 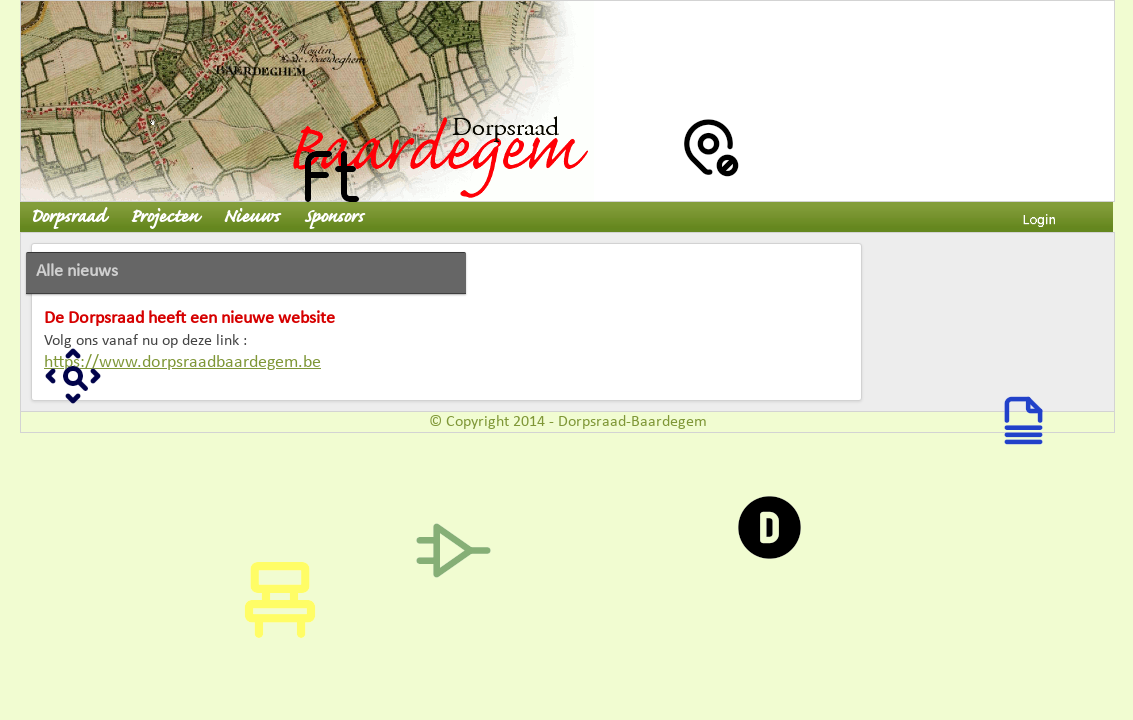 What do you see at coordinates (73, 376) in the screenshot?
I see `pan and zoom controls for map or image viewer` at bounding box center [73, 376].